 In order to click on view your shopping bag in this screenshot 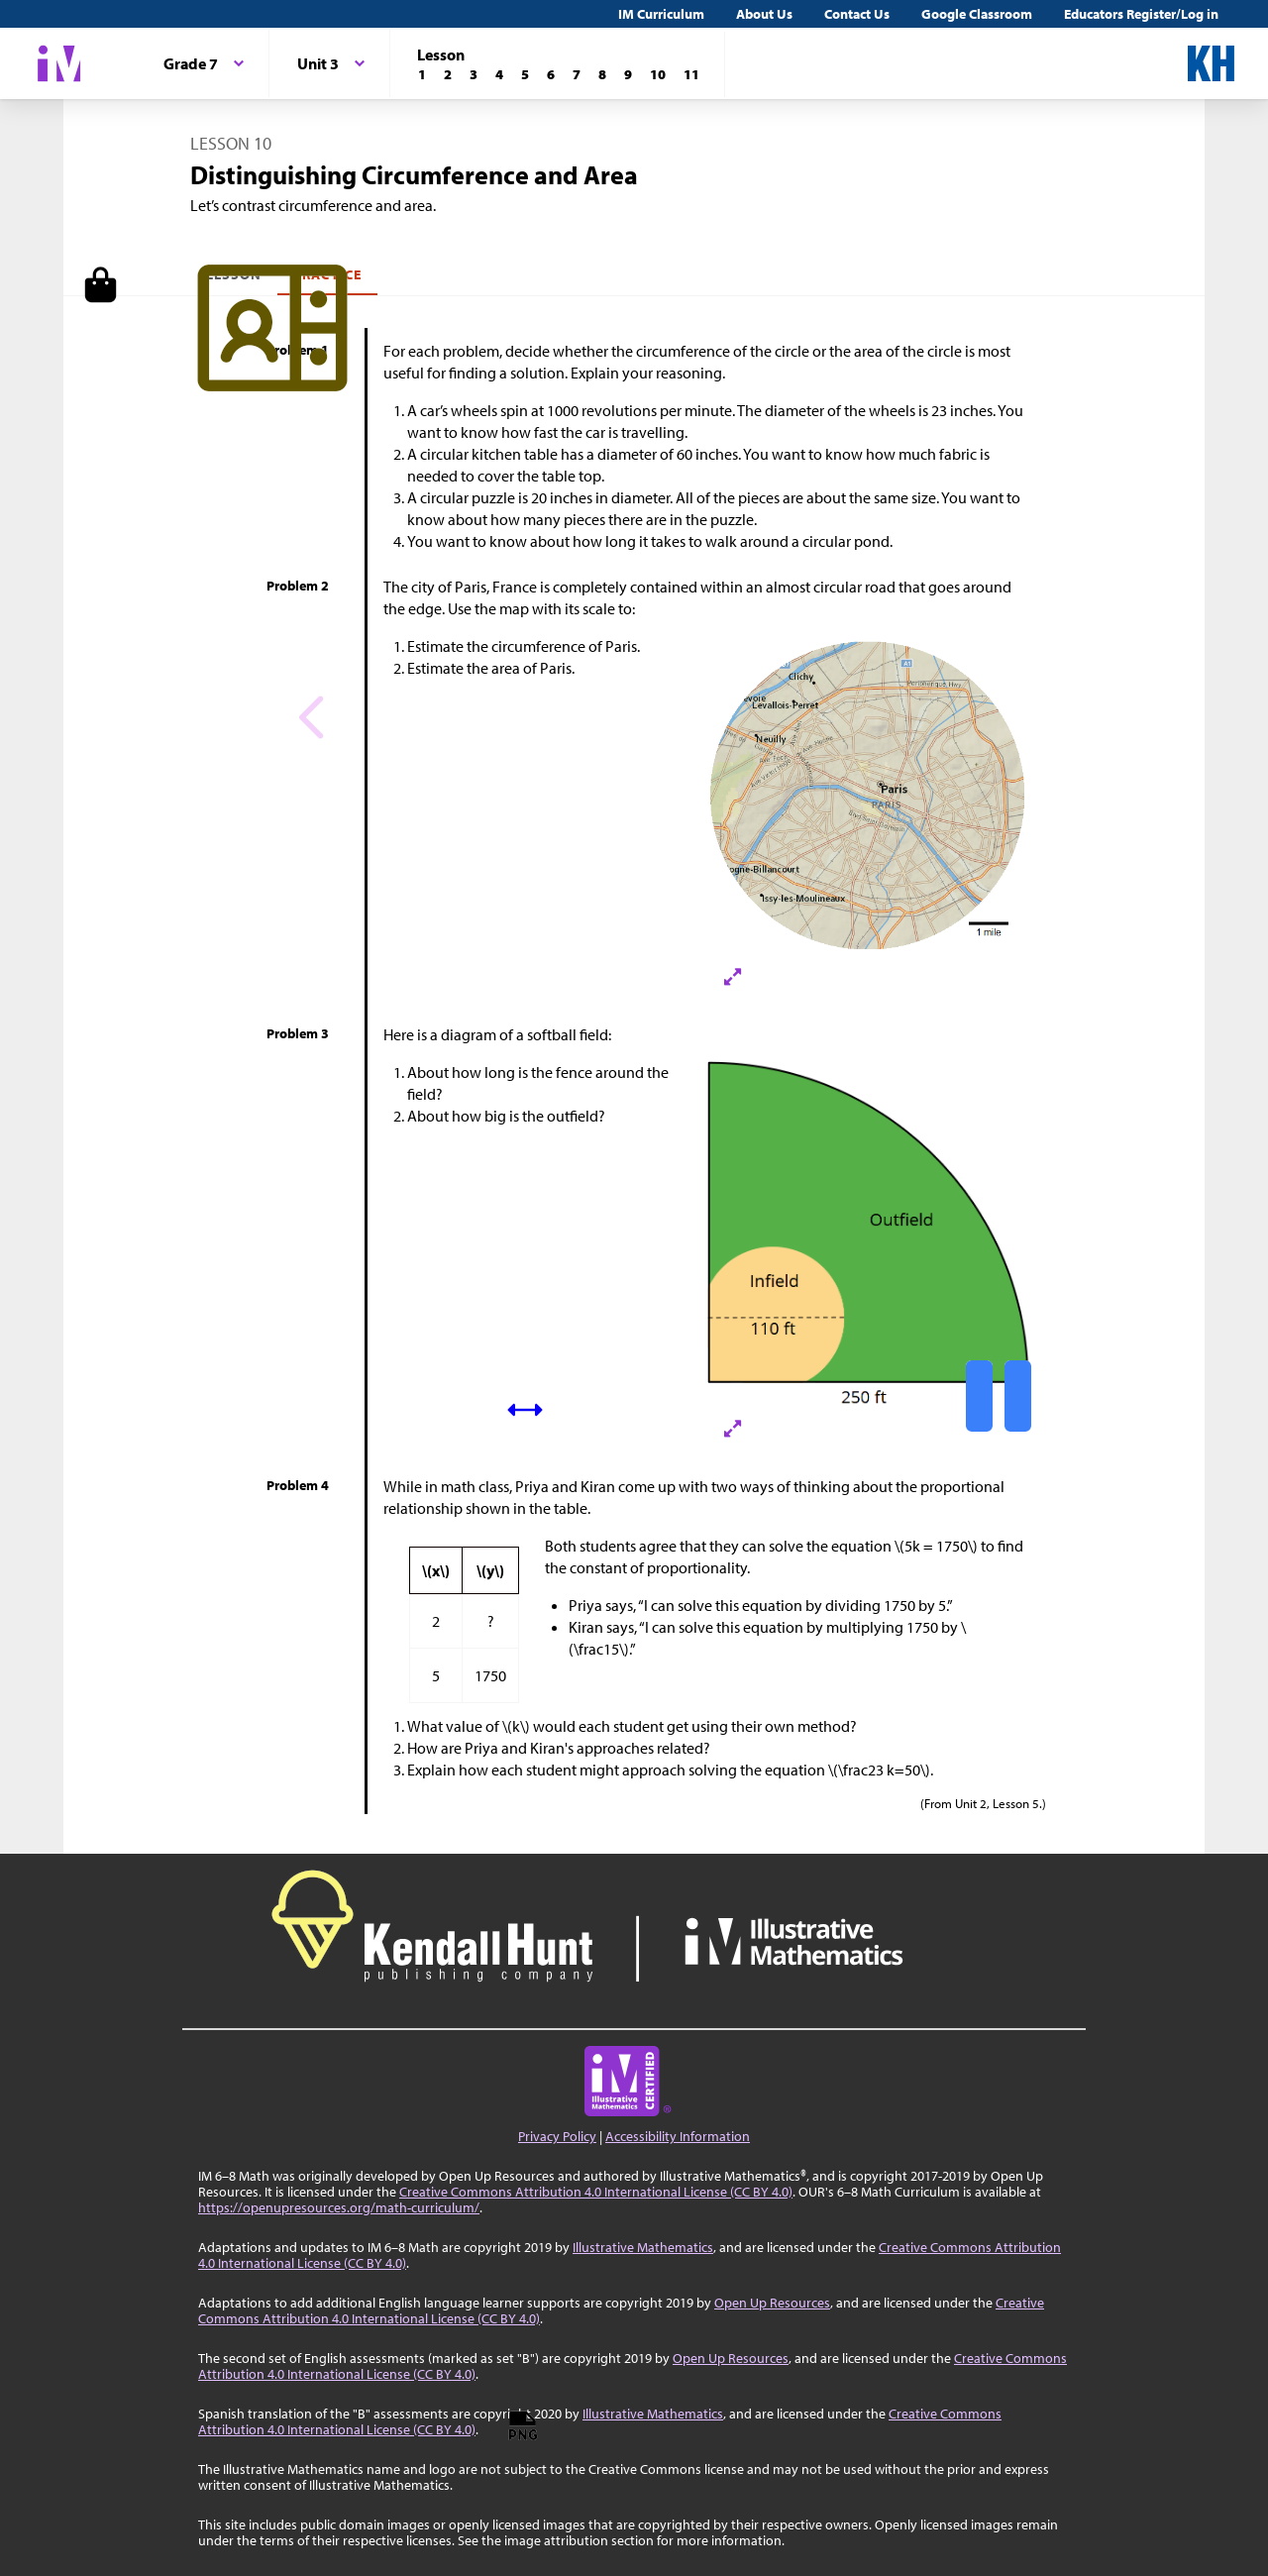, I will do `click(100, 286)`.